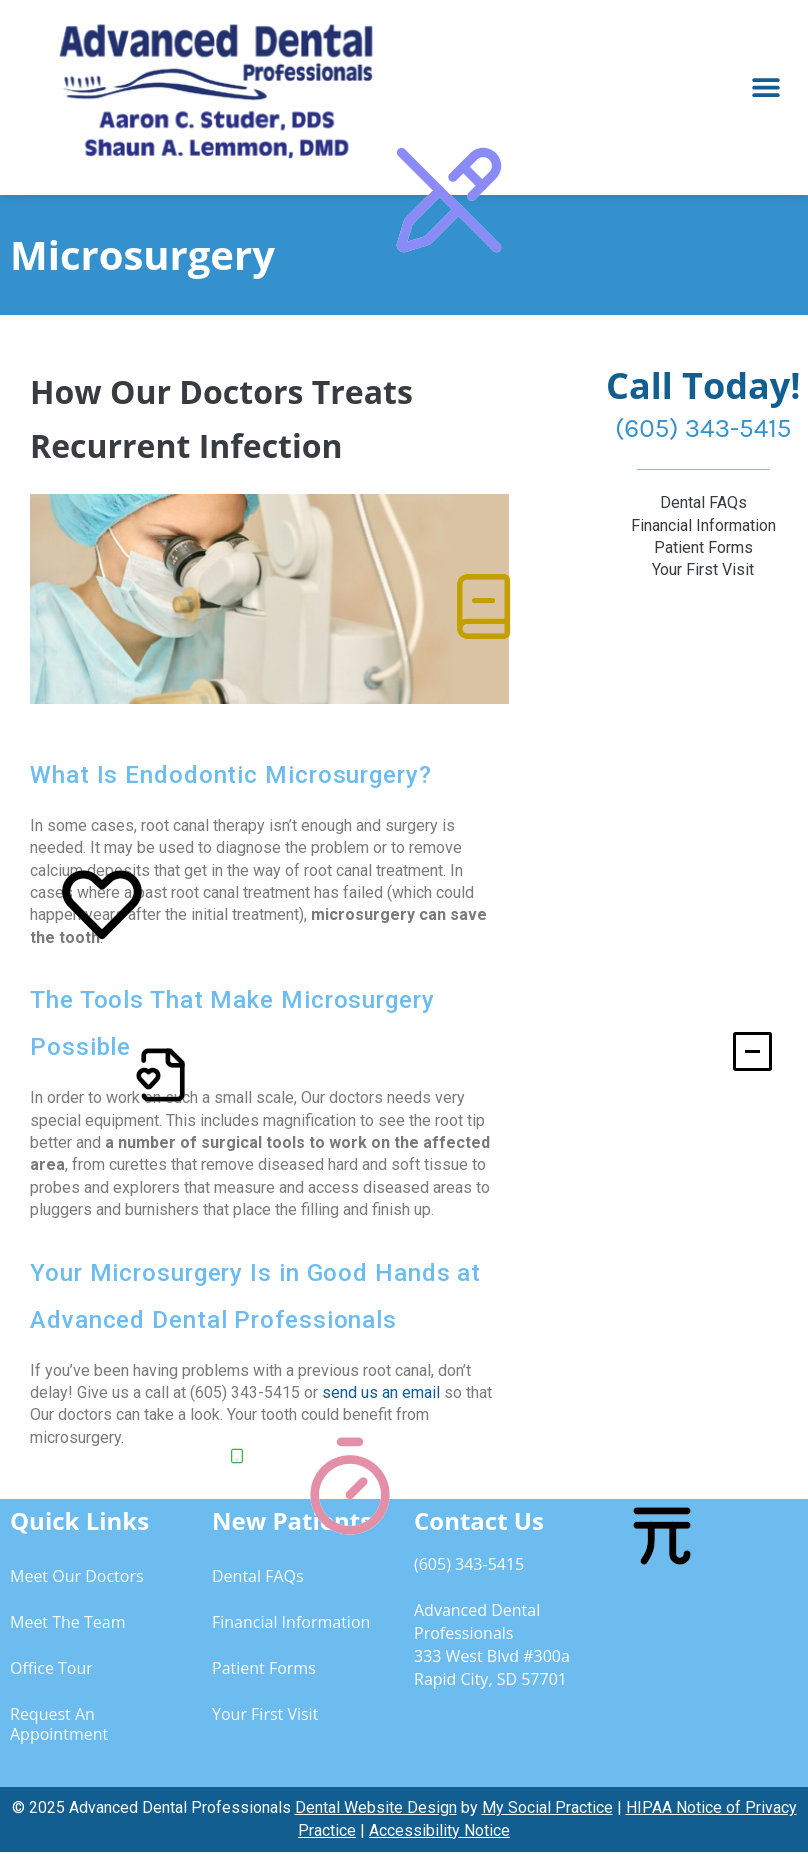  Describe the element at coordinates (237, 1456) in the screenshot. I see `switch to tablet view` at that location.